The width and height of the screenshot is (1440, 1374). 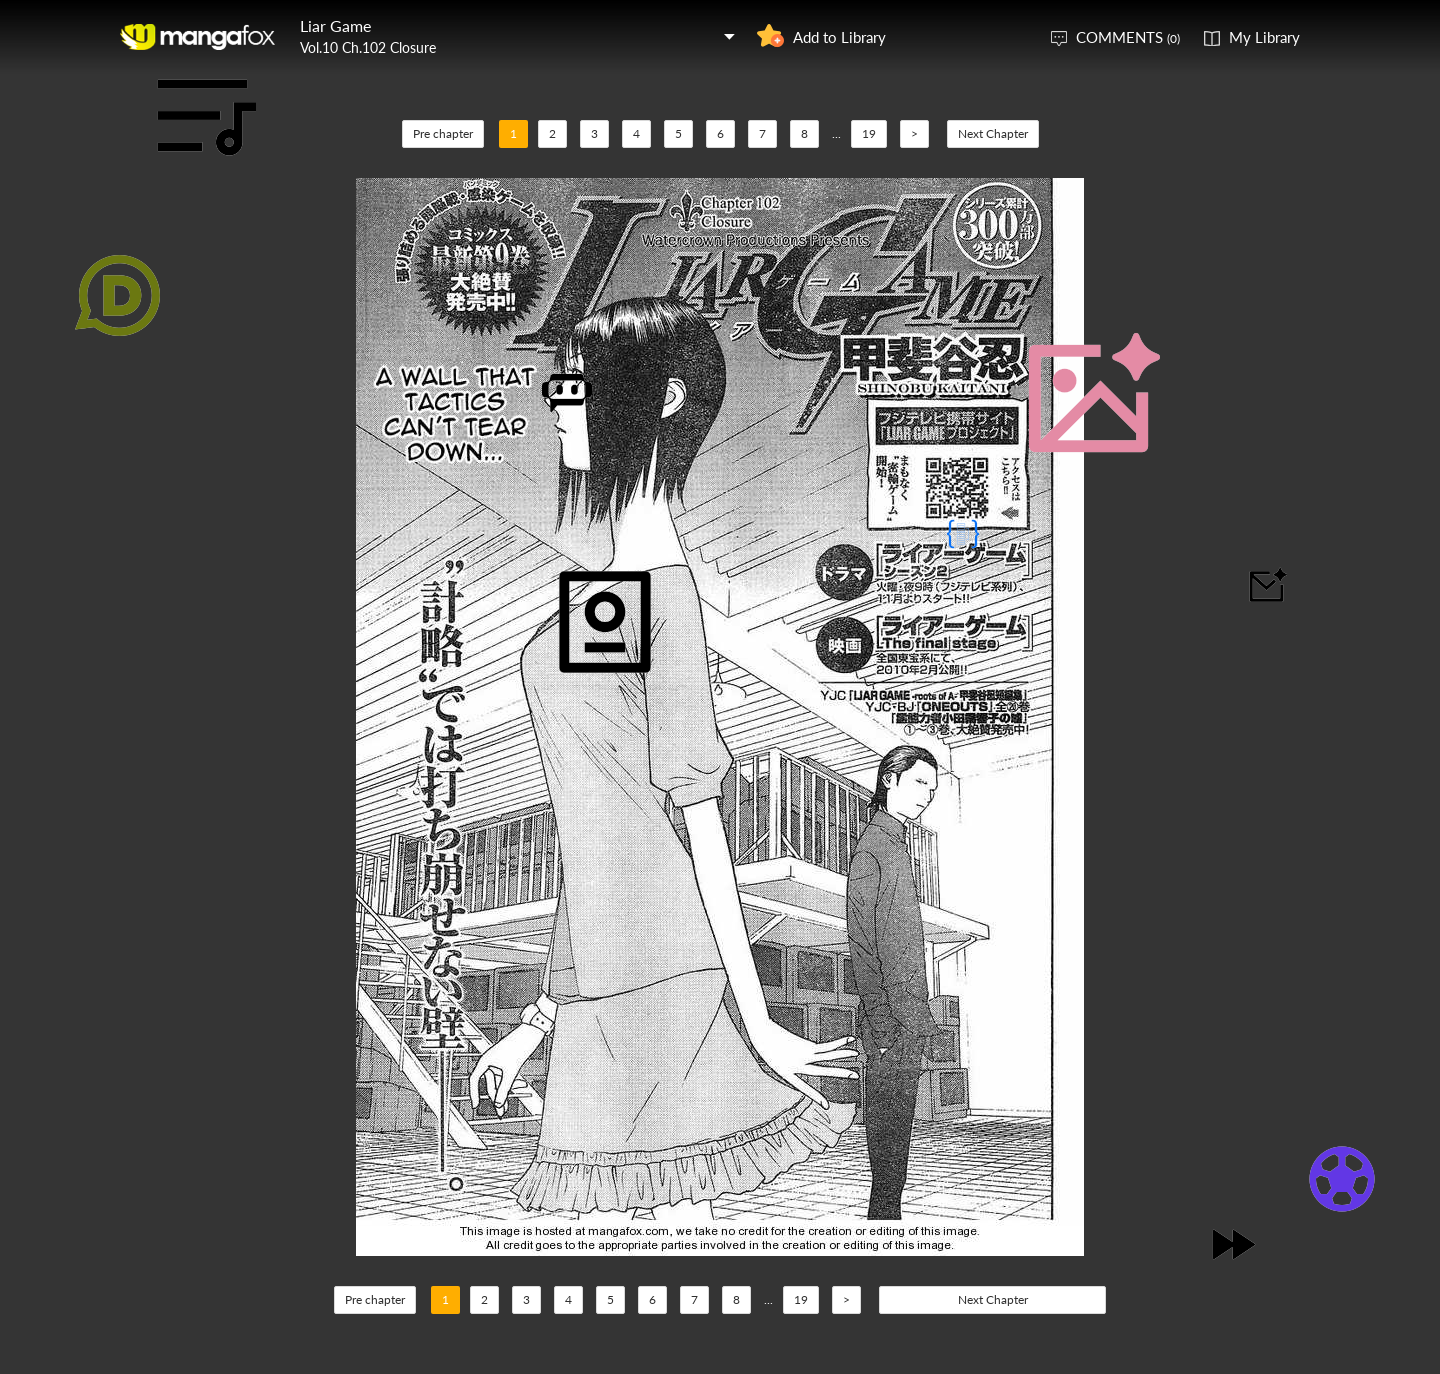 I want to click on access AI-powered email features, so click(x=1266, y=586).